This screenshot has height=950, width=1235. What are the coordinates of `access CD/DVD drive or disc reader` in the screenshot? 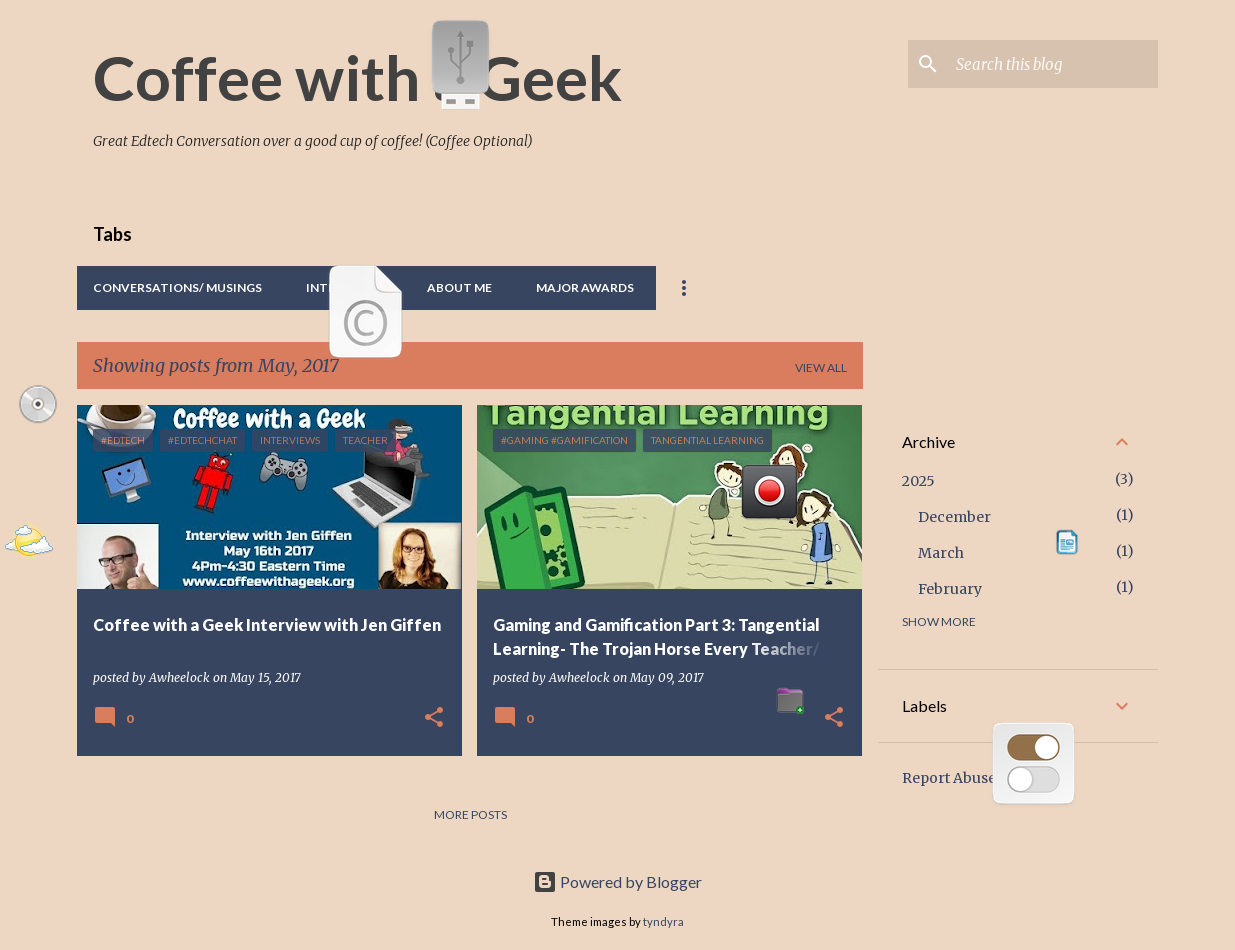 It's located at (38, 404).